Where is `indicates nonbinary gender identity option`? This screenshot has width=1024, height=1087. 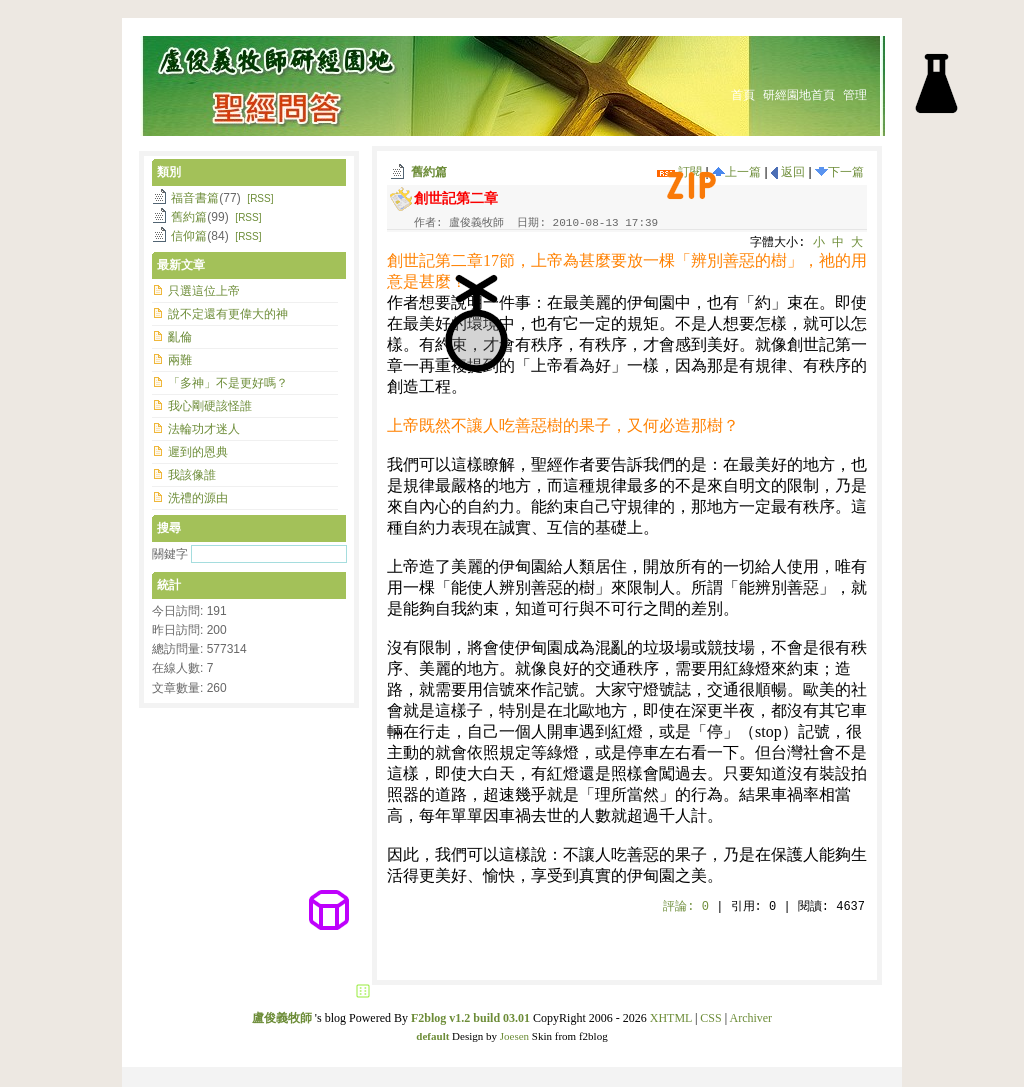
indicates nonbinary gender identity option is located at coordinates (476, 323).